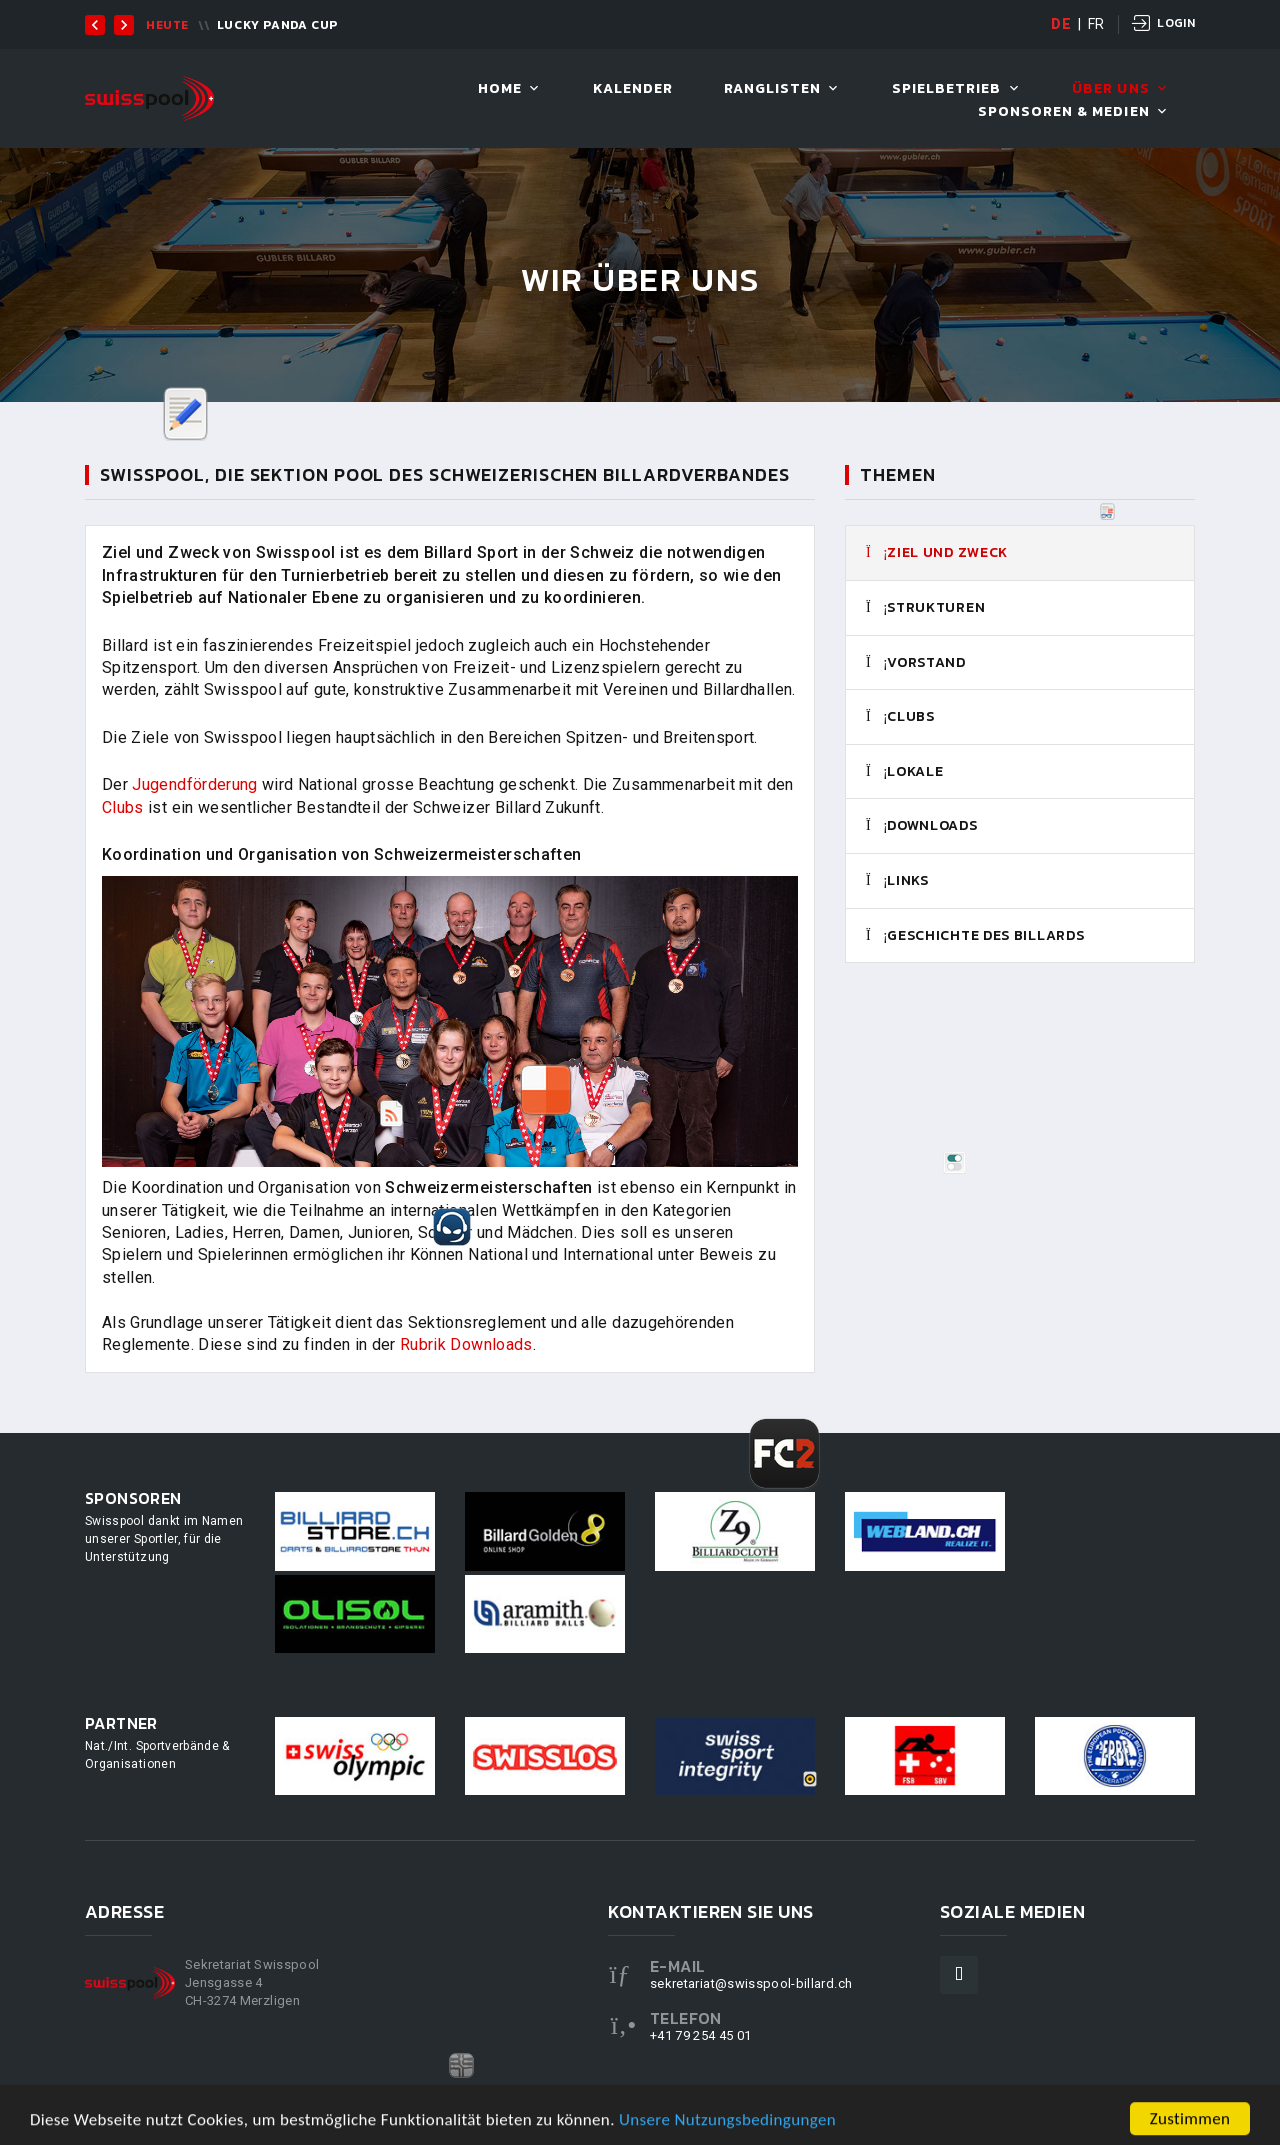 This screenshot has height=2145, width=1280. Describe the element at coordinates (452, 1227) in the screenshot. I see `open TeamSpeak voice chat app` at that location.